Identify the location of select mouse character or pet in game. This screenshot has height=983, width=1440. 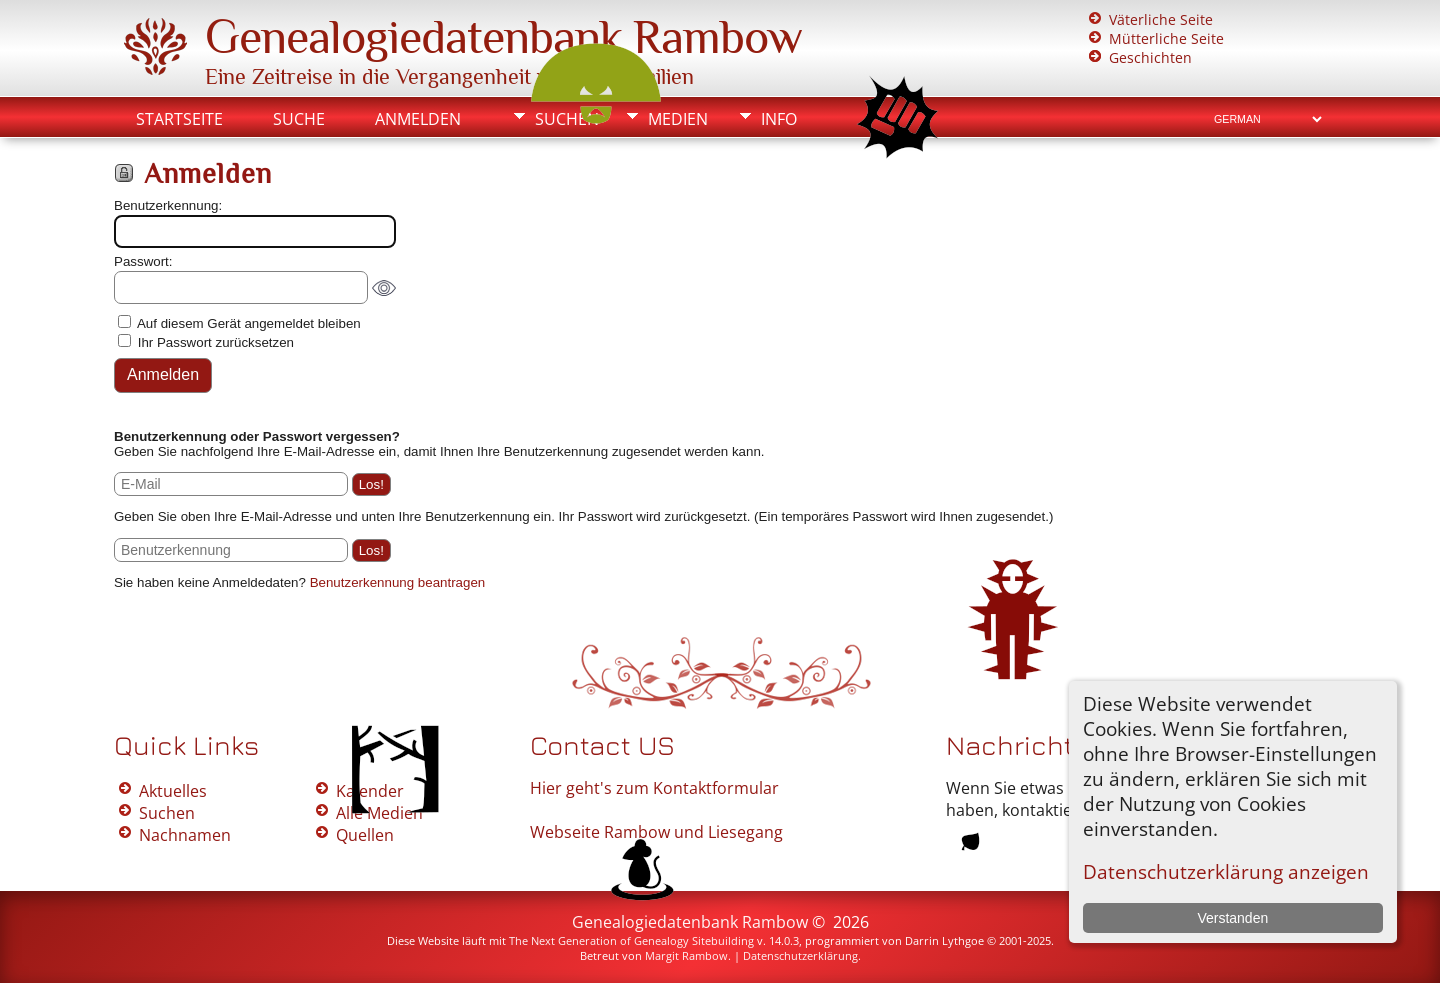
(642, 869).